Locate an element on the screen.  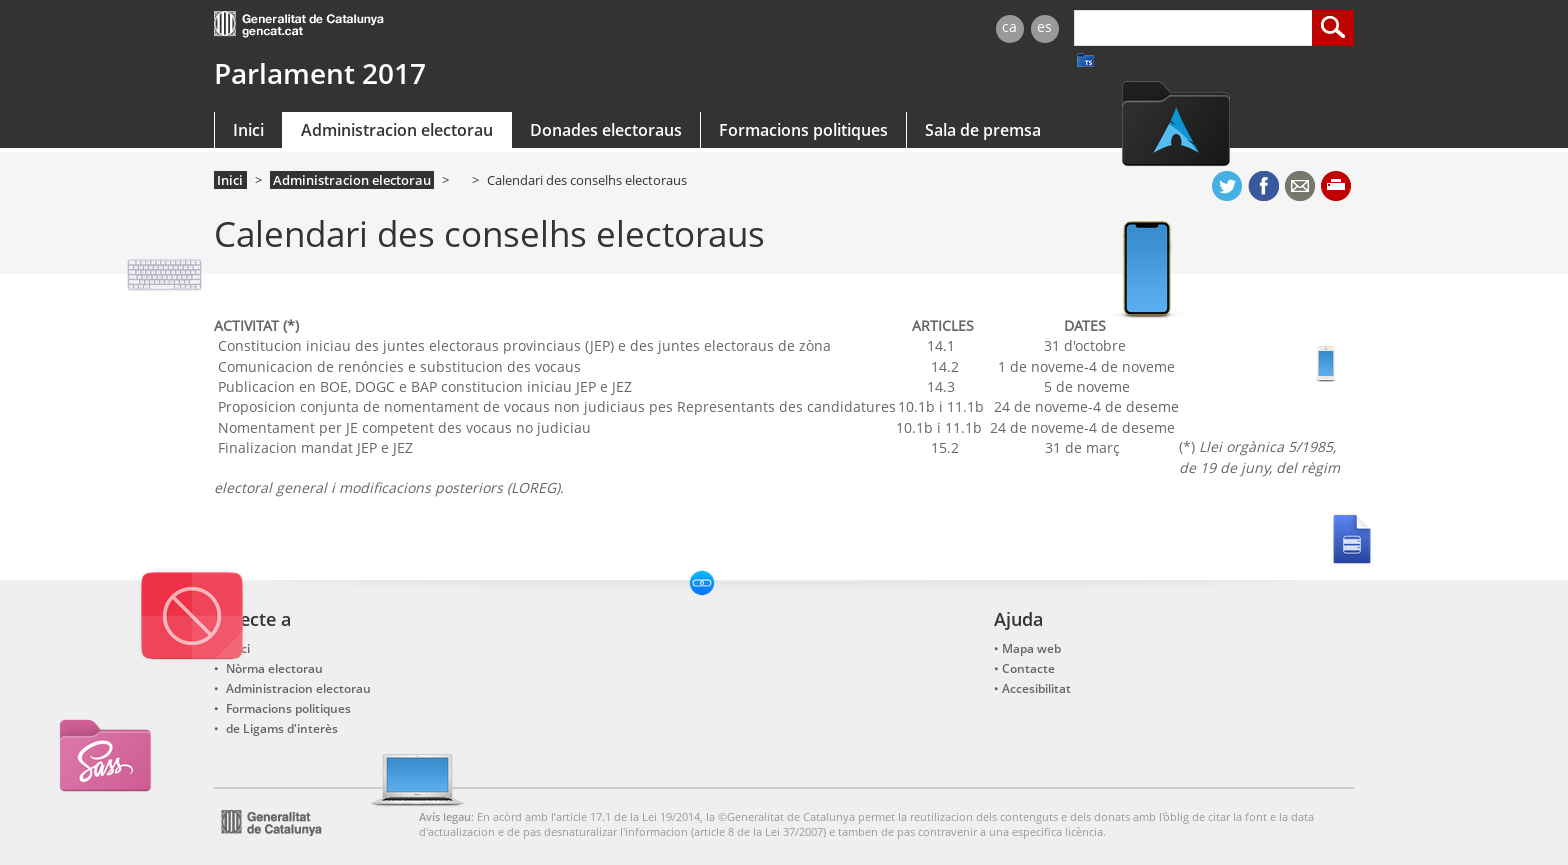
indicates a missing or broken image is located at coordinates (192, 612).